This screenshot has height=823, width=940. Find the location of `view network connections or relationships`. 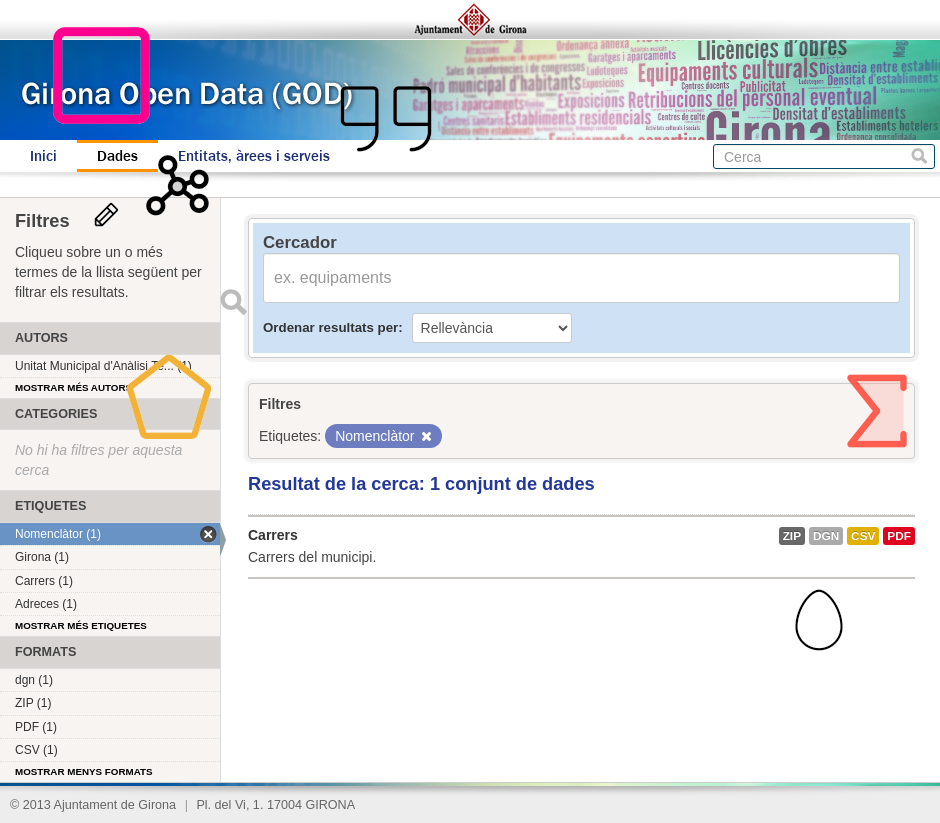

view network connections or relationships is located at coordinates (177, 186).